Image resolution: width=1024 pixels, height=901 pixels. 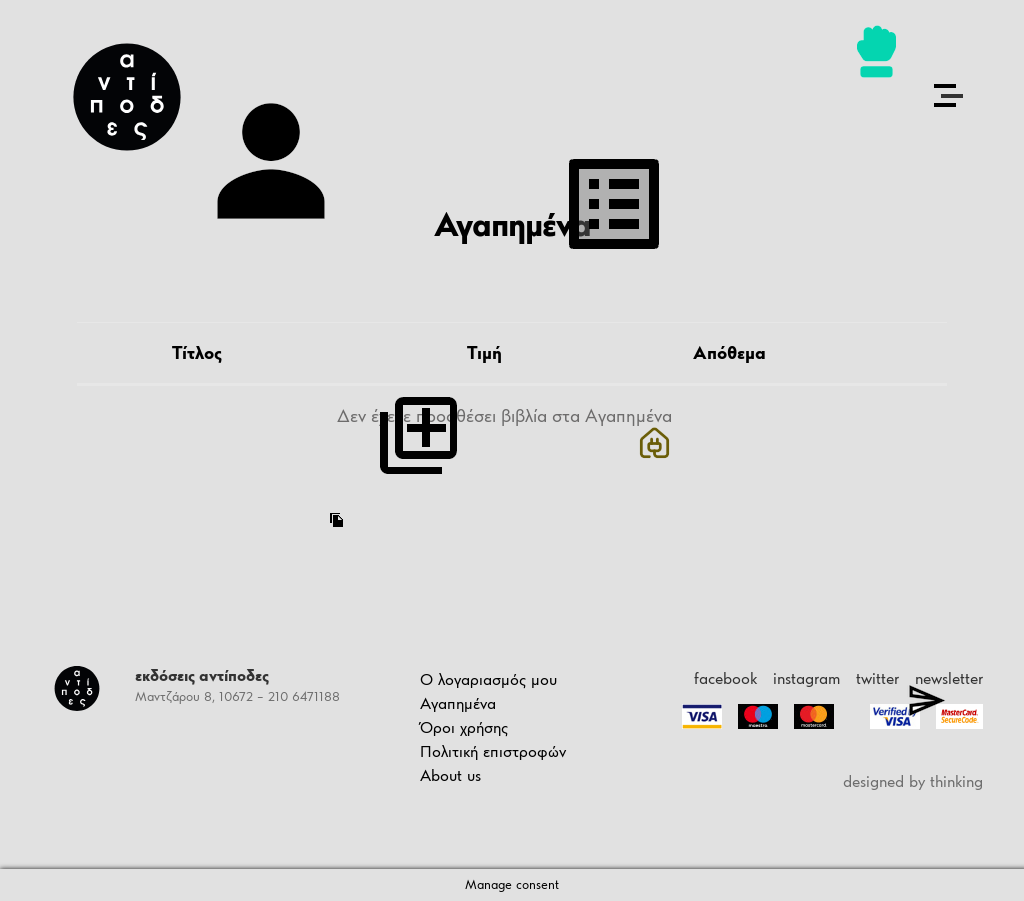 I want to click on view list details or properties, so click(x=614, y=204).